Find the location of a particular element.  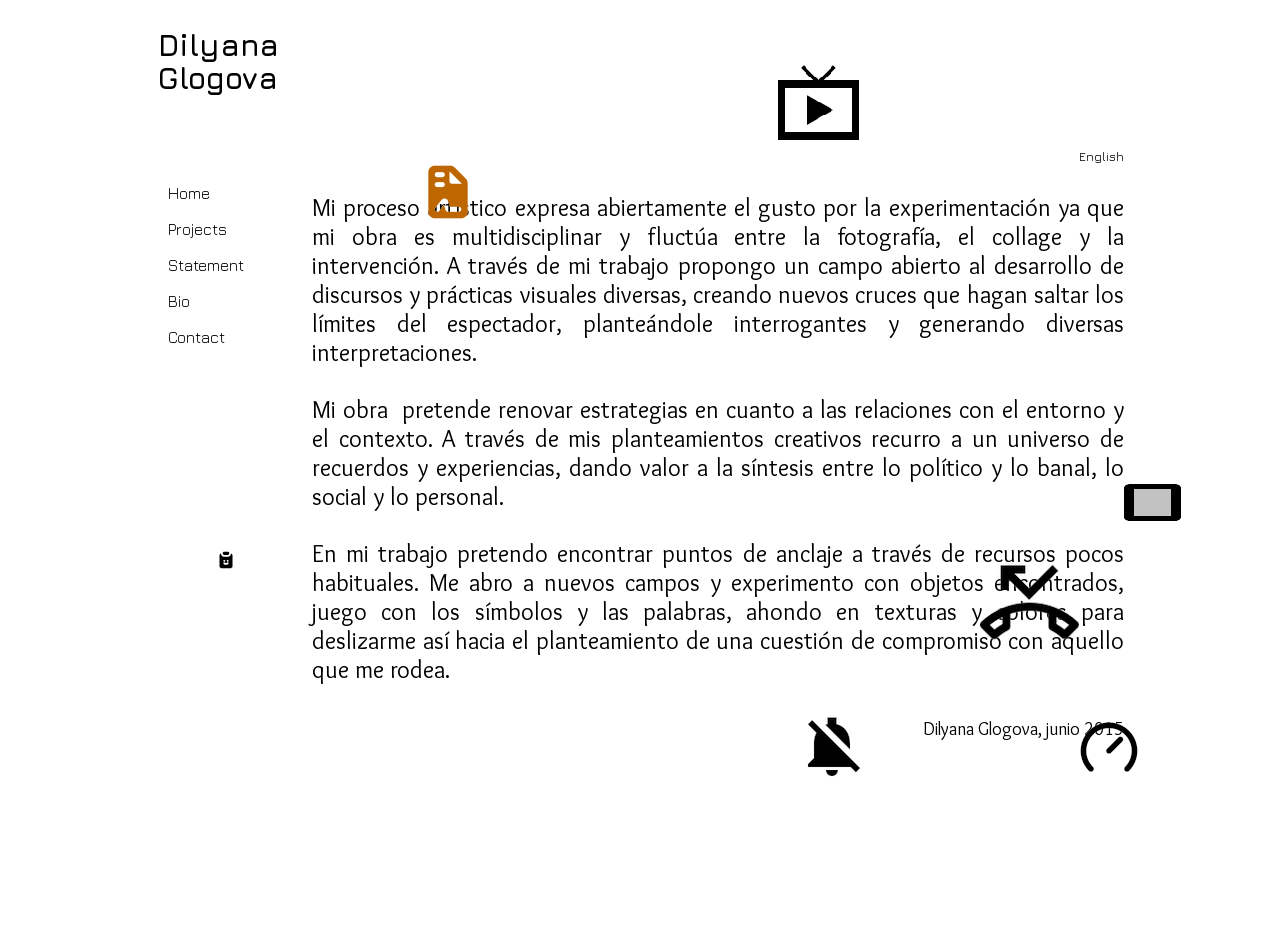

view positive feedback or reviews is located at coordinates (226, 560).